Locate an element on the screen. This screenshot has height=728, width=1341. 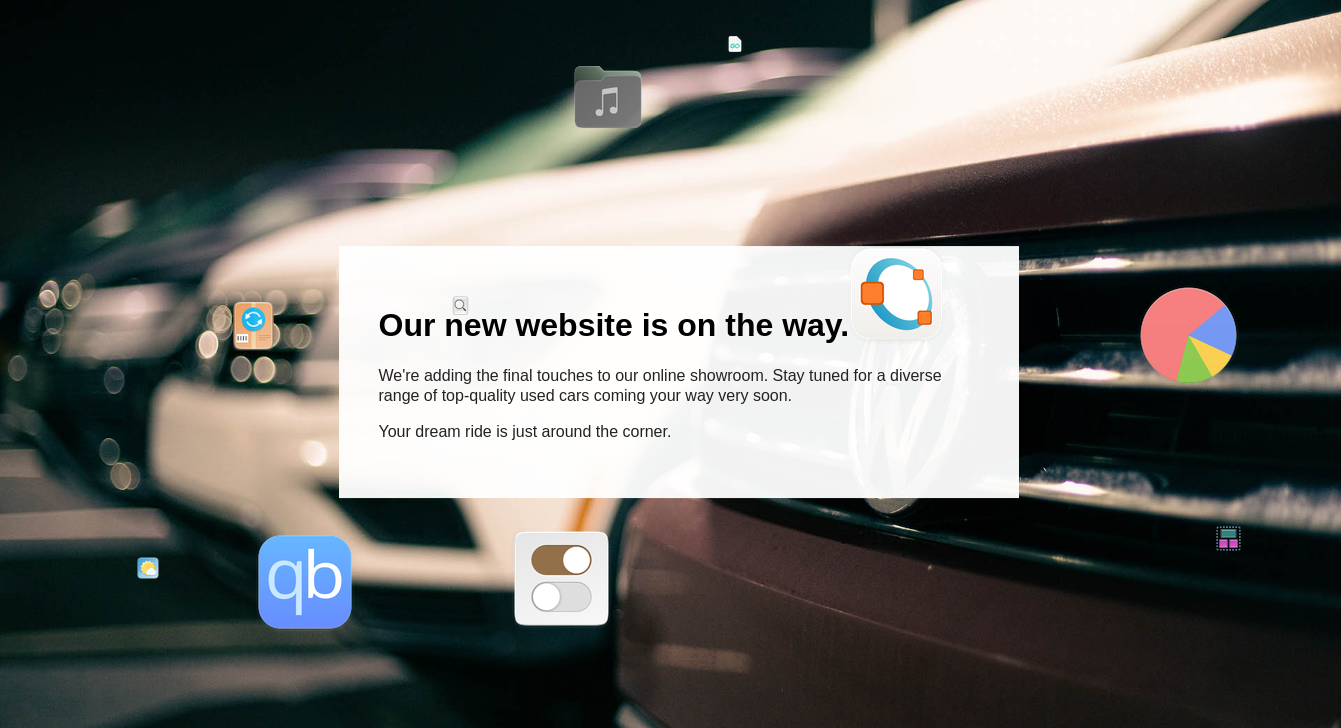
open GNU Octave numerical computing application is located at coordinates (896, 292).